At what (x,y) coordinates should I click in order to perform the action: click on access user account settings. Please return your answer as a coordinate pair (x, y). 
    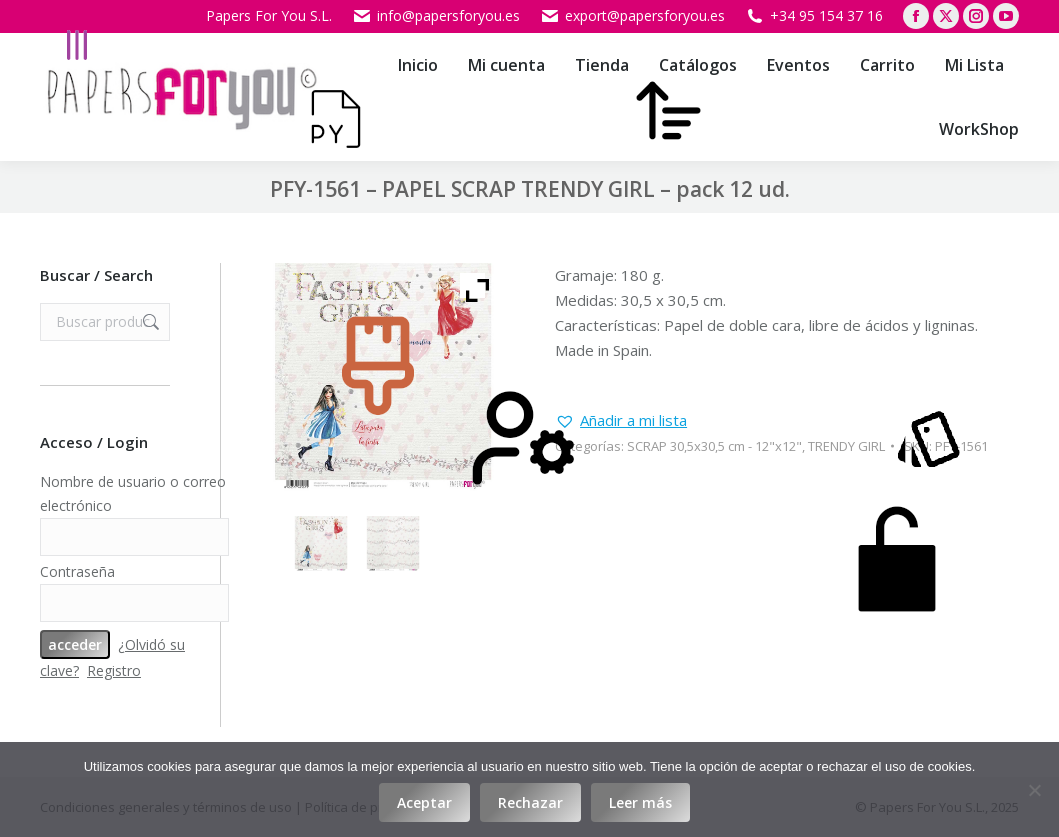
    Looking at the image, I should click on (524, 438).